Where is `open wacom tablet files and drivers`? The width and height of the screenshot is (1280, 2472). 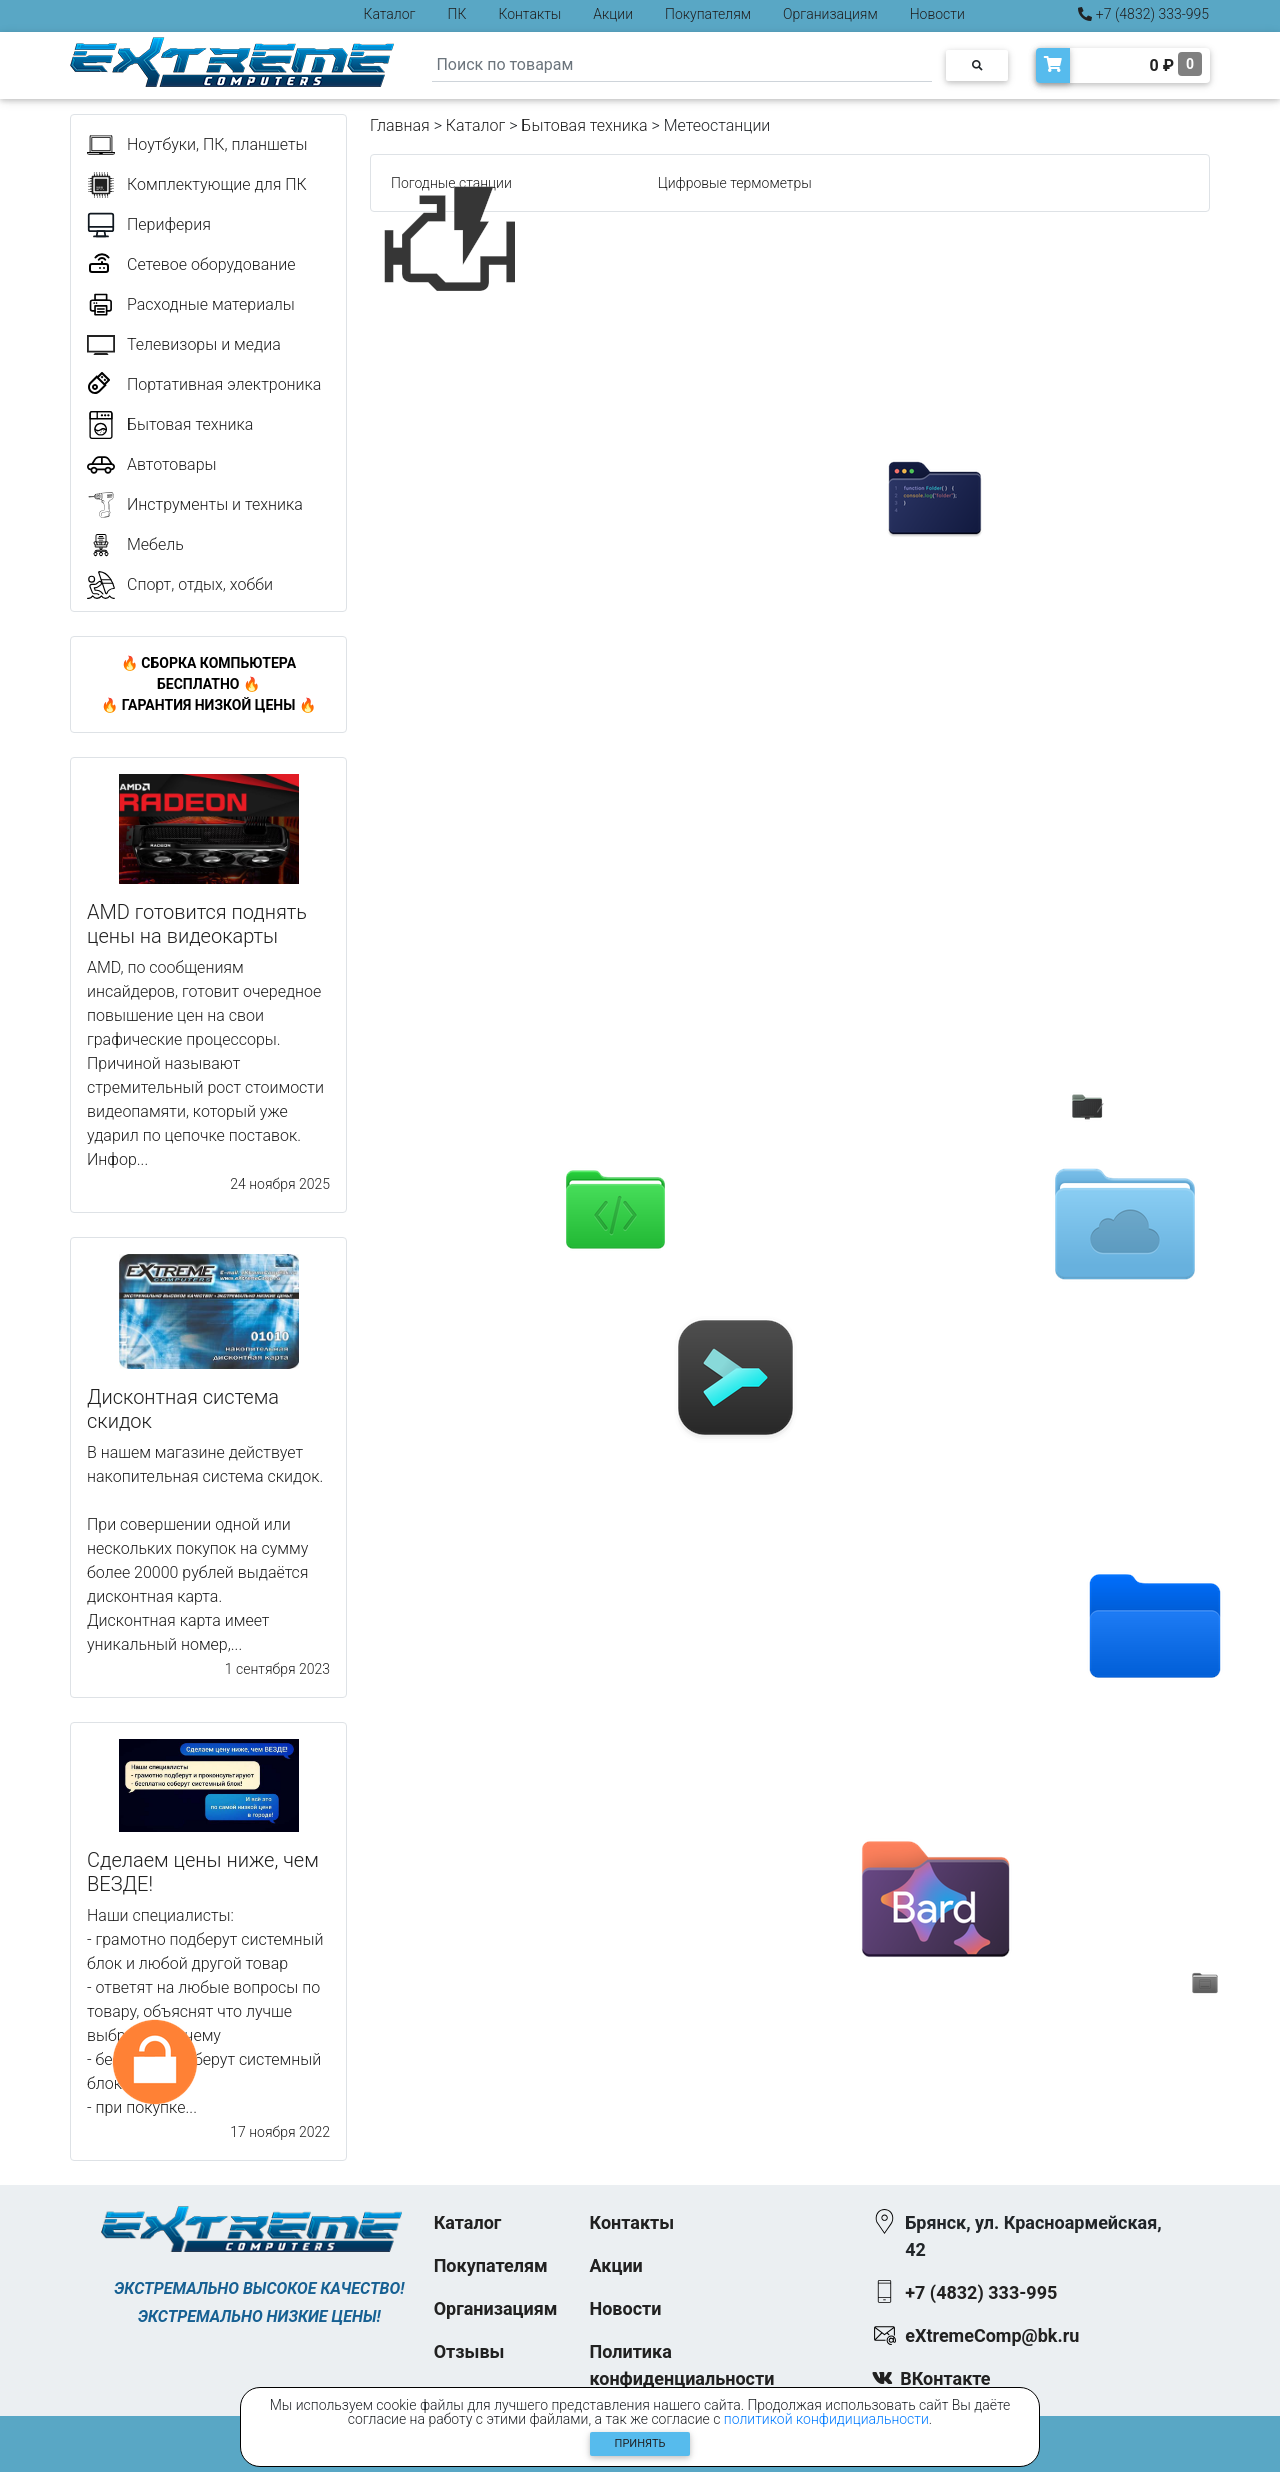
open wacom tablet files and drivers is located at coordinates (1087, 1107).